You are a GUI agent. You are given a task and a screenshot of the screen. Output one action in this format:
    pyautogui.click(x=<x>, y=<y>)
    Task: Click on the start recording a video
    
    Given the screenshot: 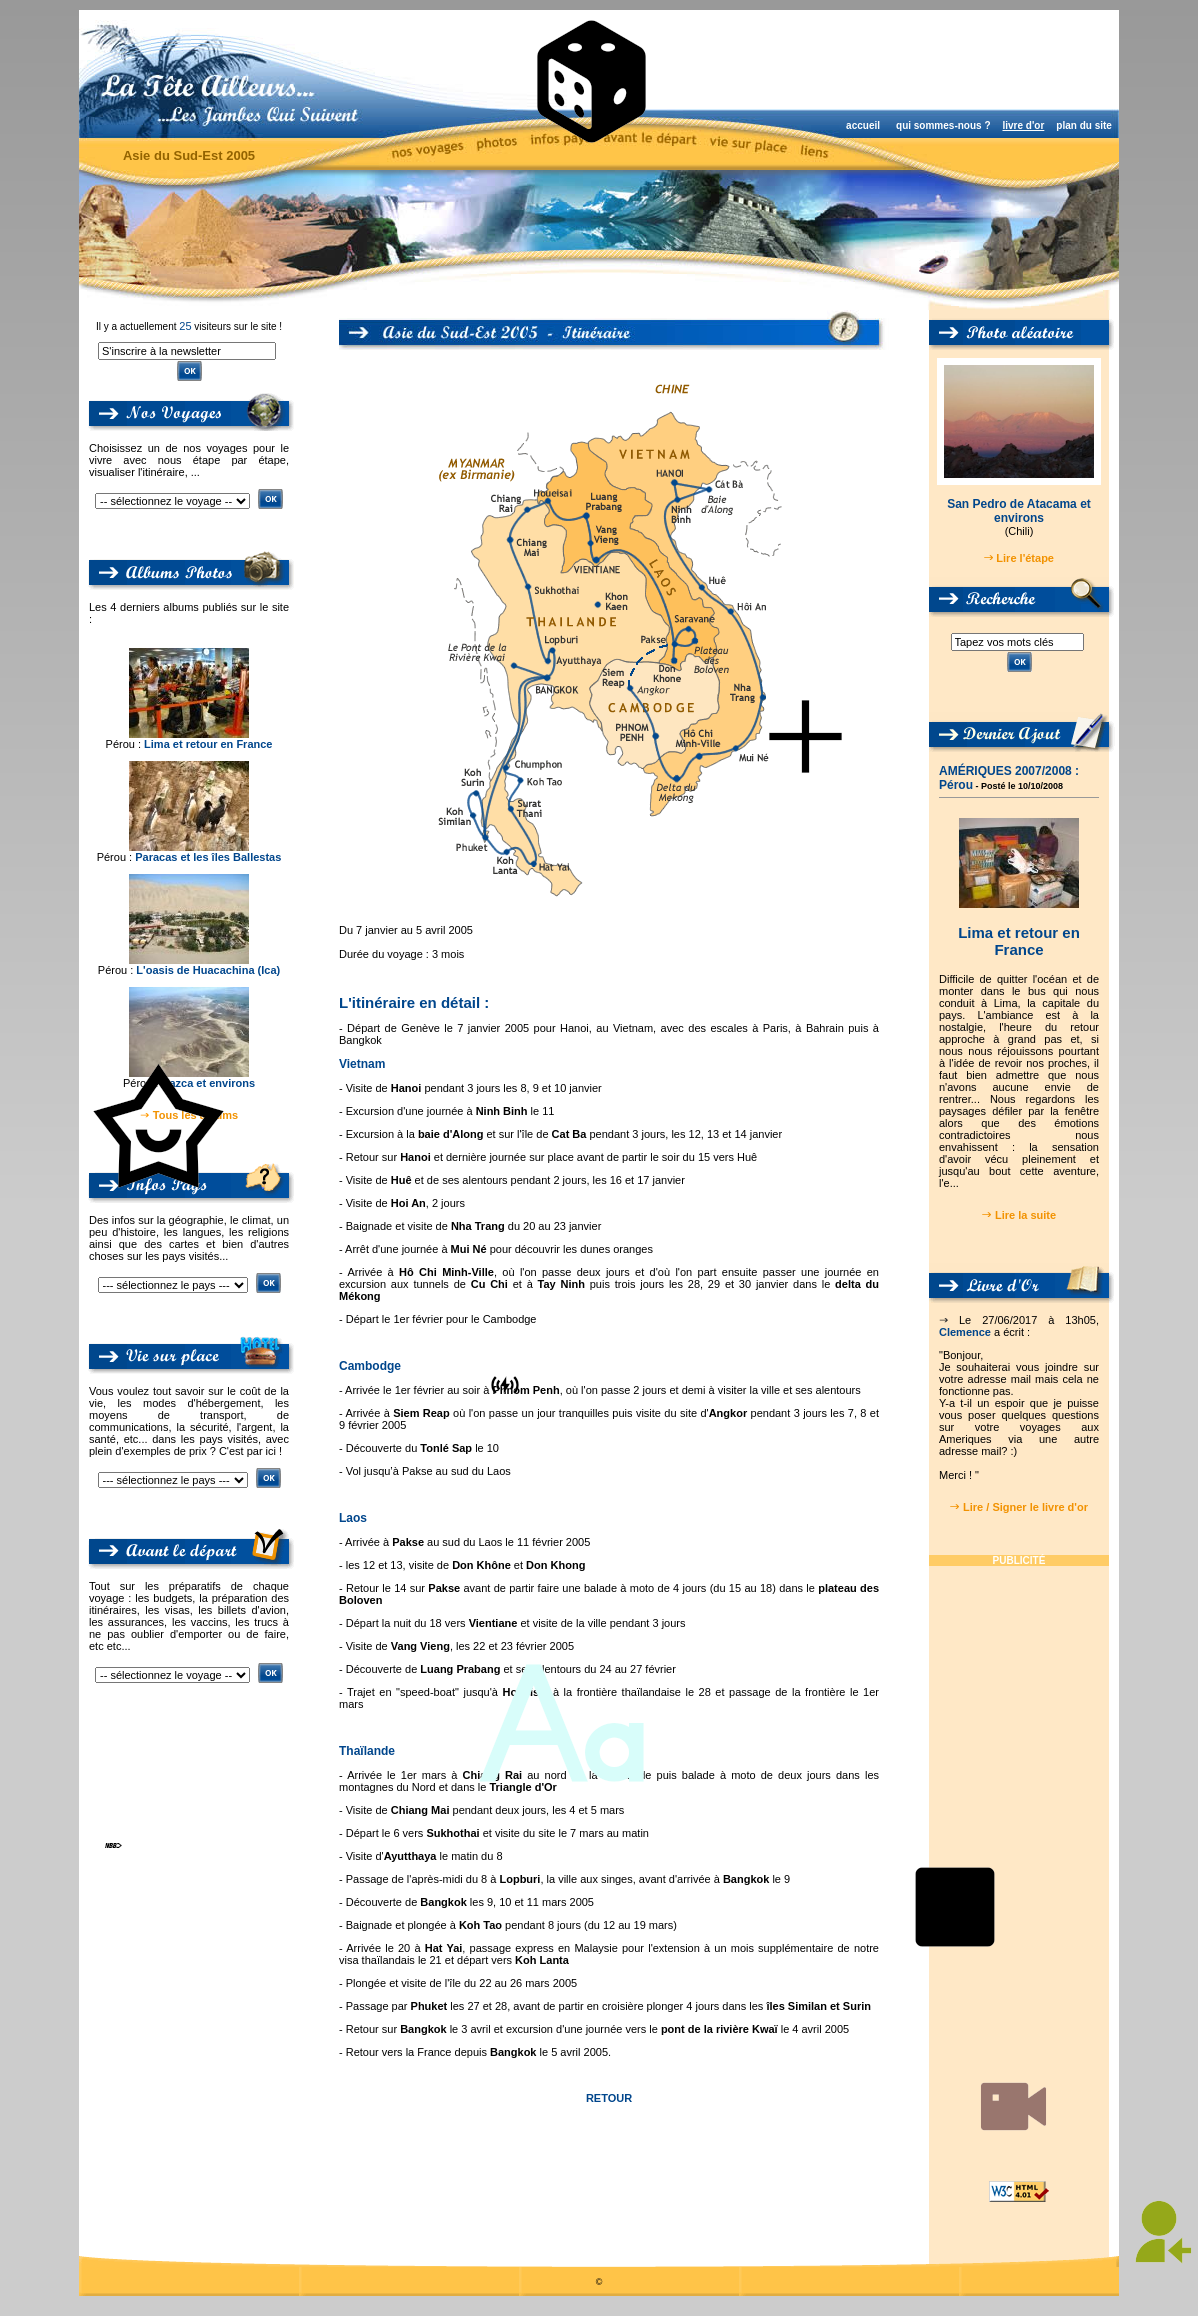 What is the action you would take?
    pyautogui.click(x=1013, y=2106)
    